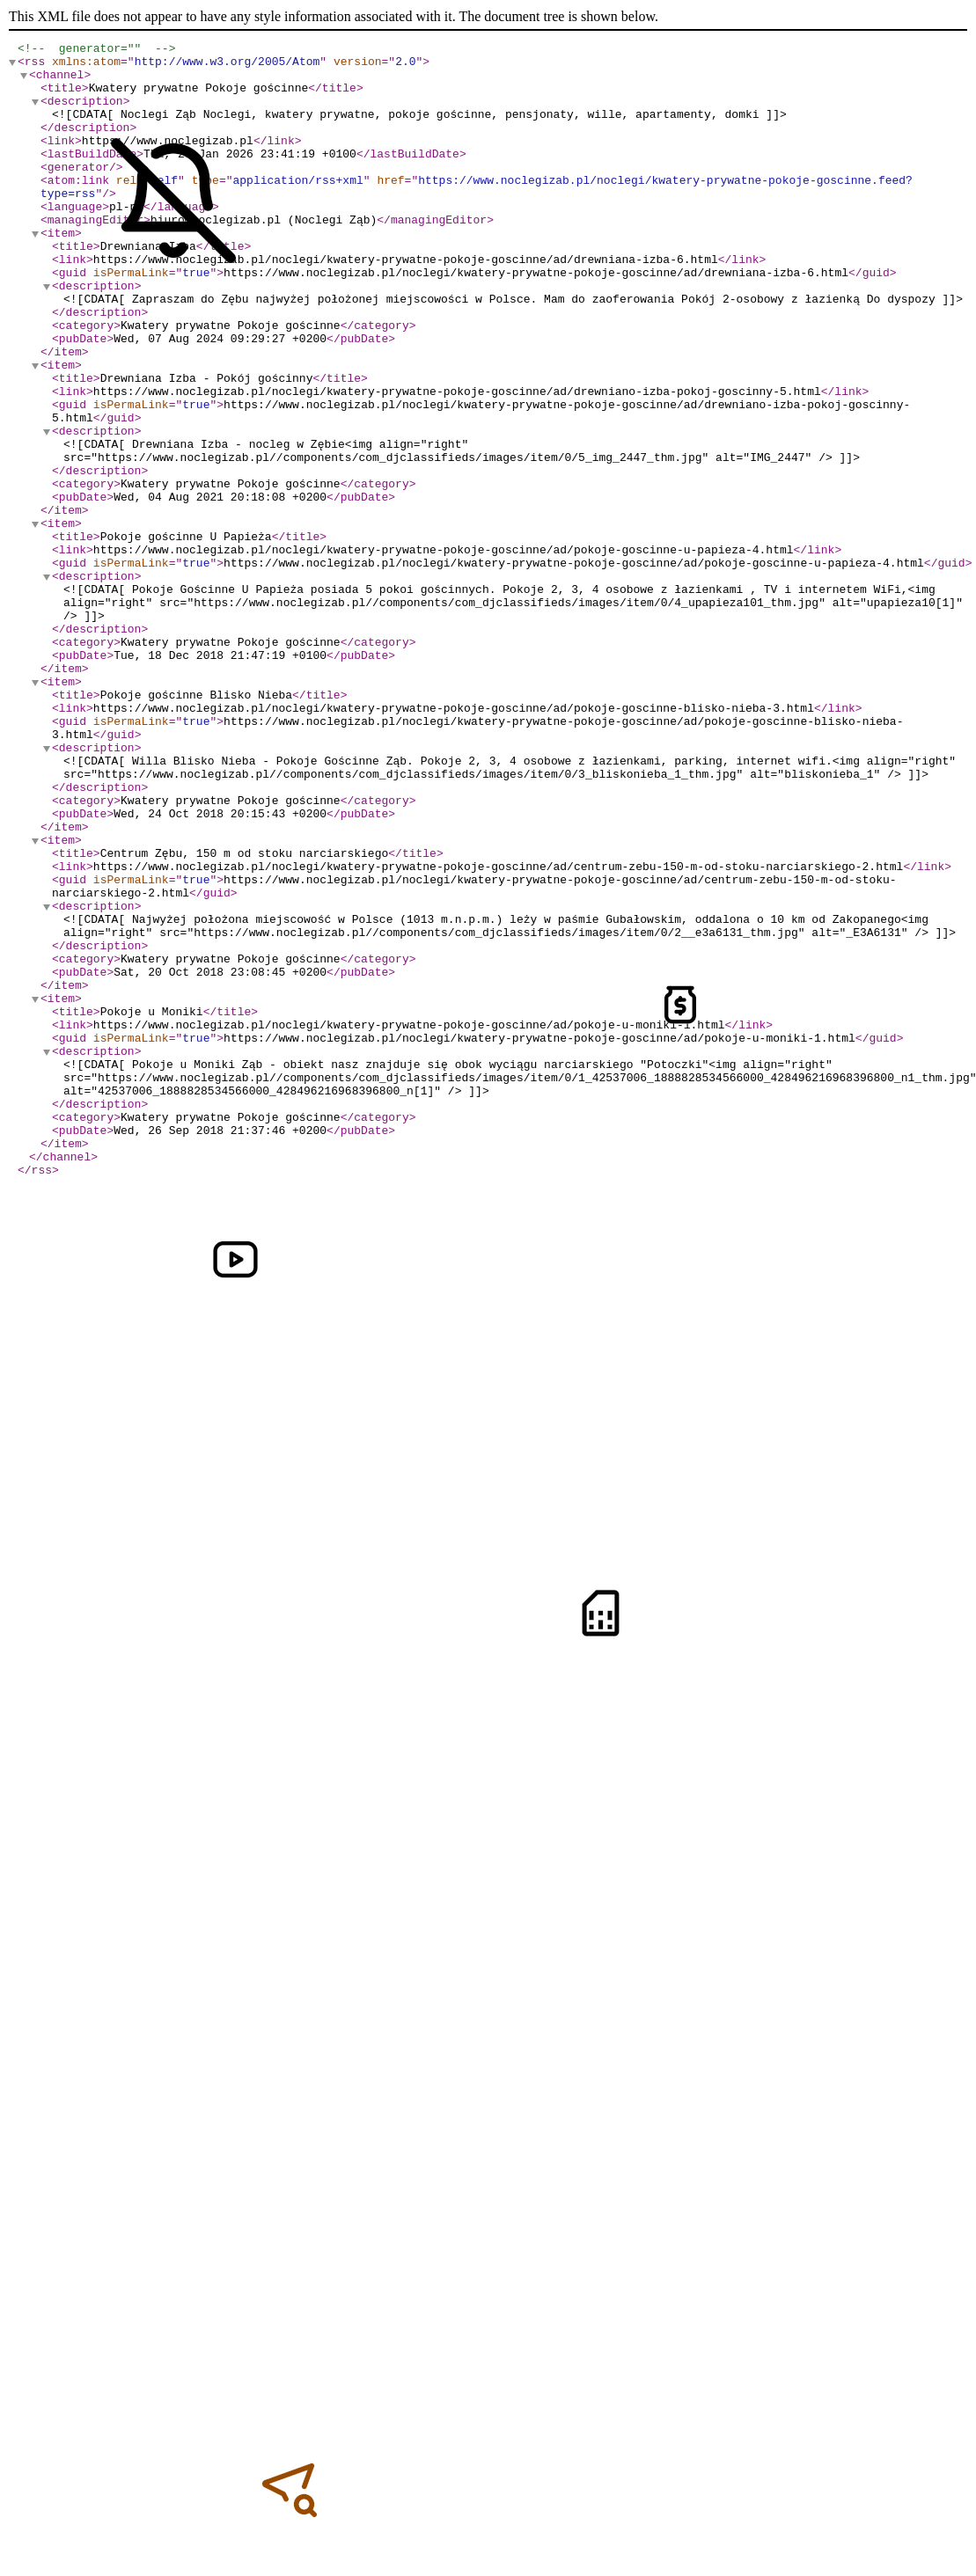  I want to click on open YouTube app, so click(235, 1259).